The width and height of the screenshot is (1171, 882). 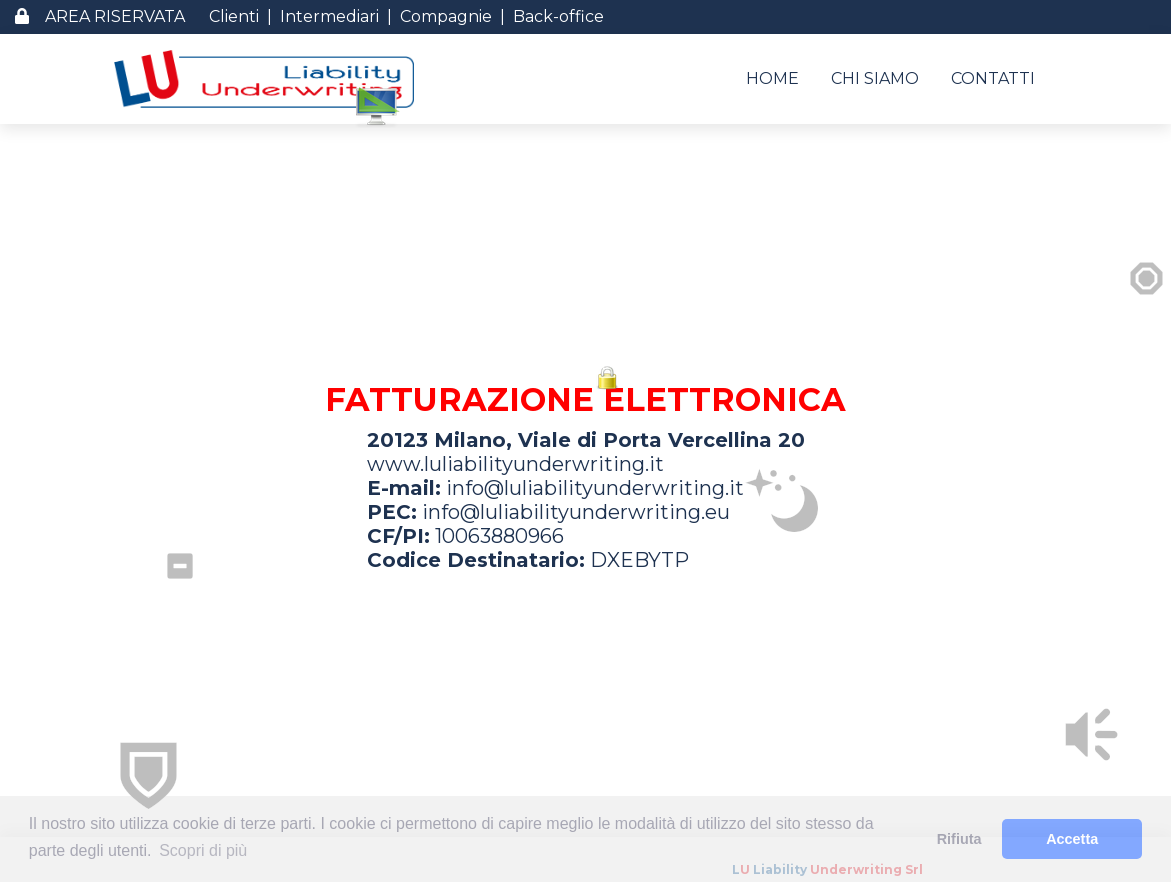 What do you see at coordinates (608, 378) in the screenshot?
I see `indicates content or settings are locked` at bounding box center [608, 378].